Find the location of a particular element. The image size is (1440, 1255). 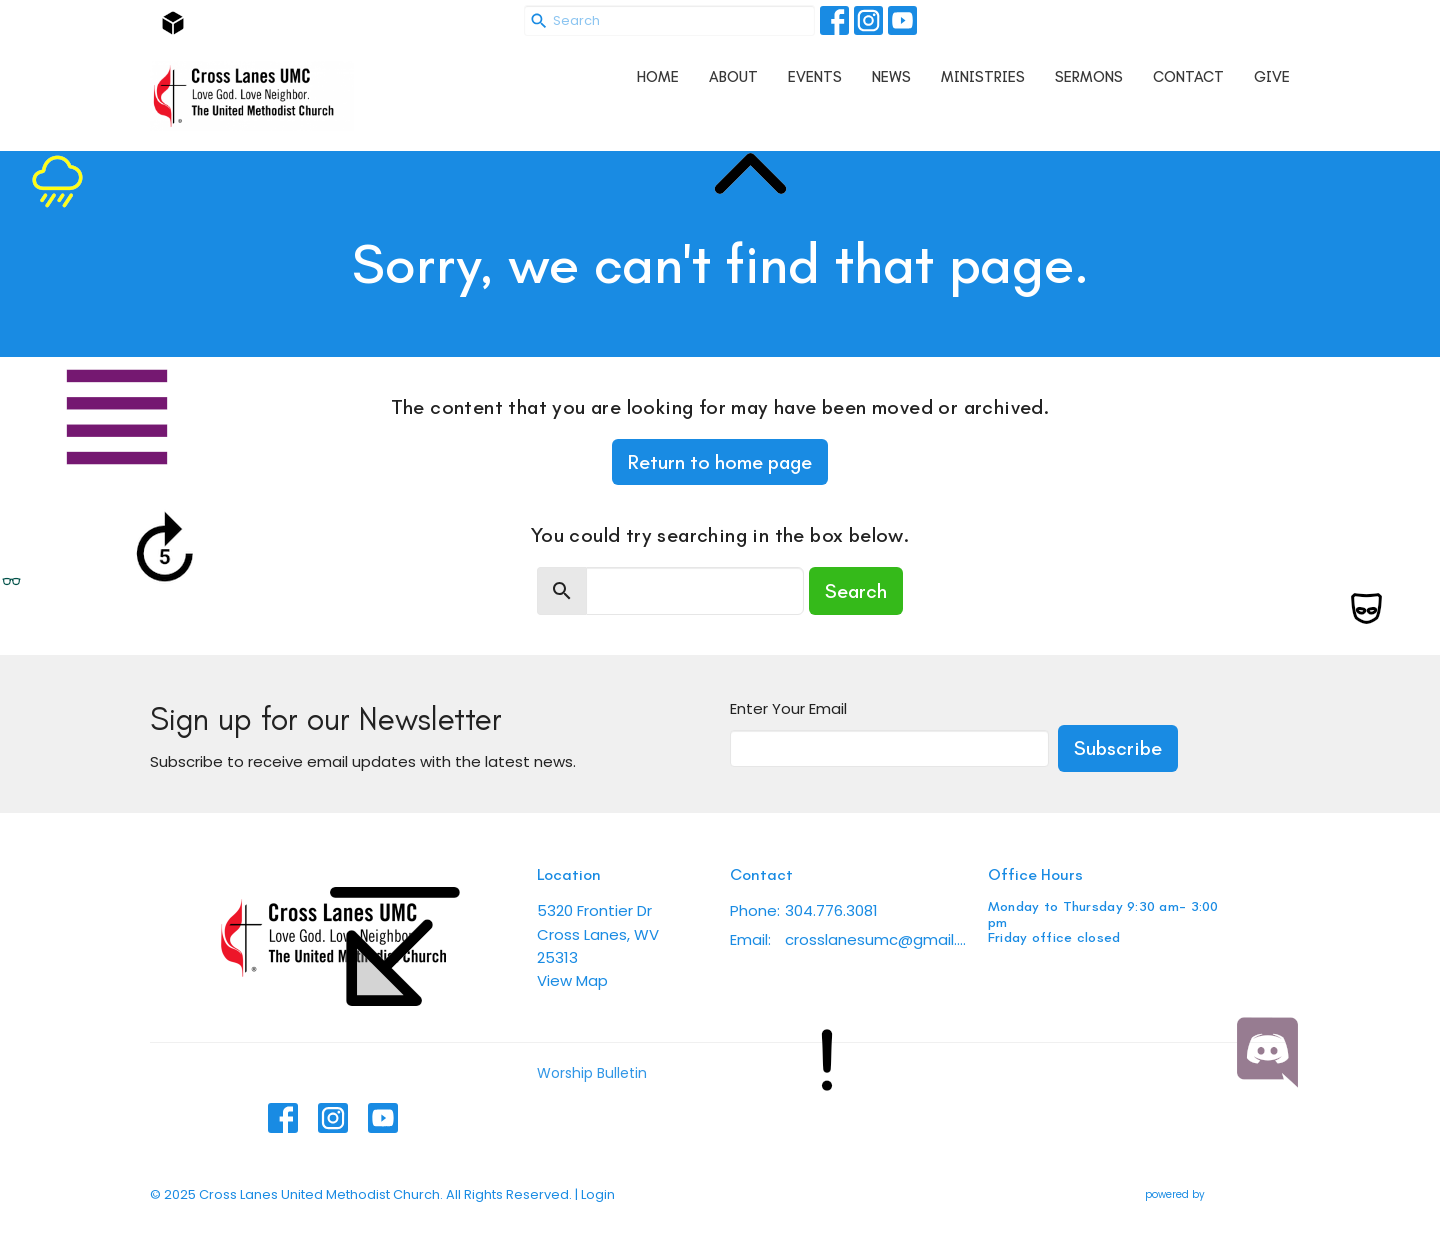

open Discord is located at coordinates (1267, 1052).